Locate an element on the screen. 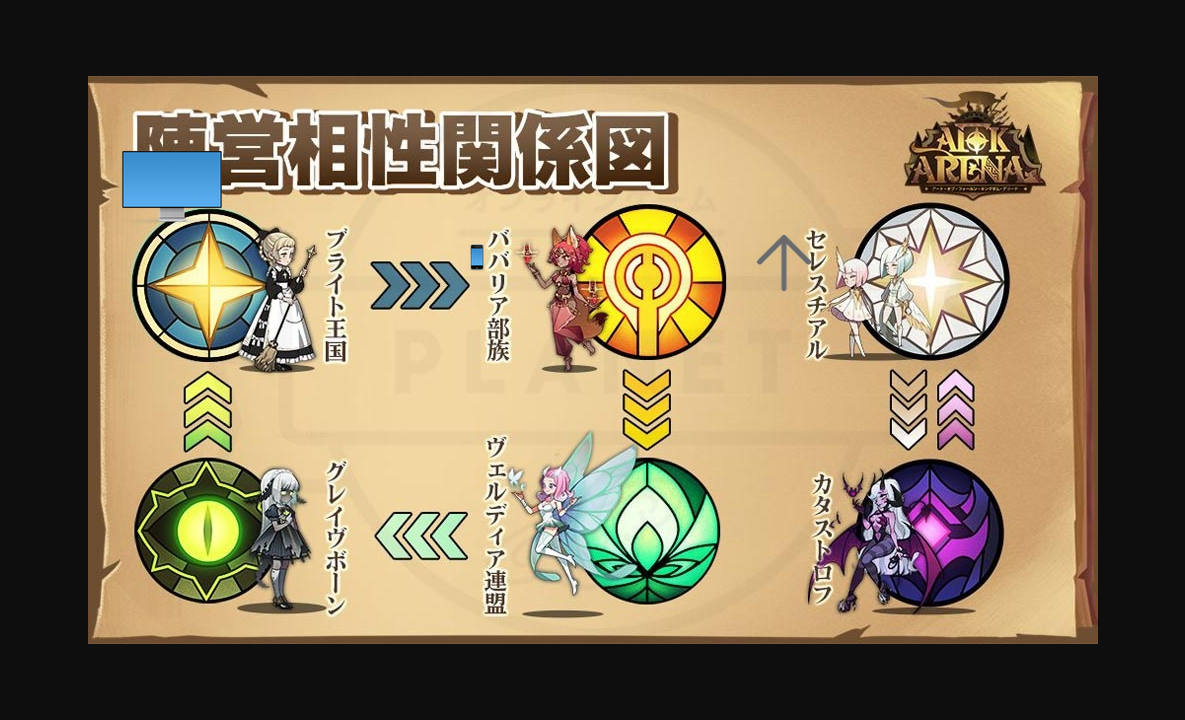  apple pro display xdr monitor is located at coordinates (172, 176).